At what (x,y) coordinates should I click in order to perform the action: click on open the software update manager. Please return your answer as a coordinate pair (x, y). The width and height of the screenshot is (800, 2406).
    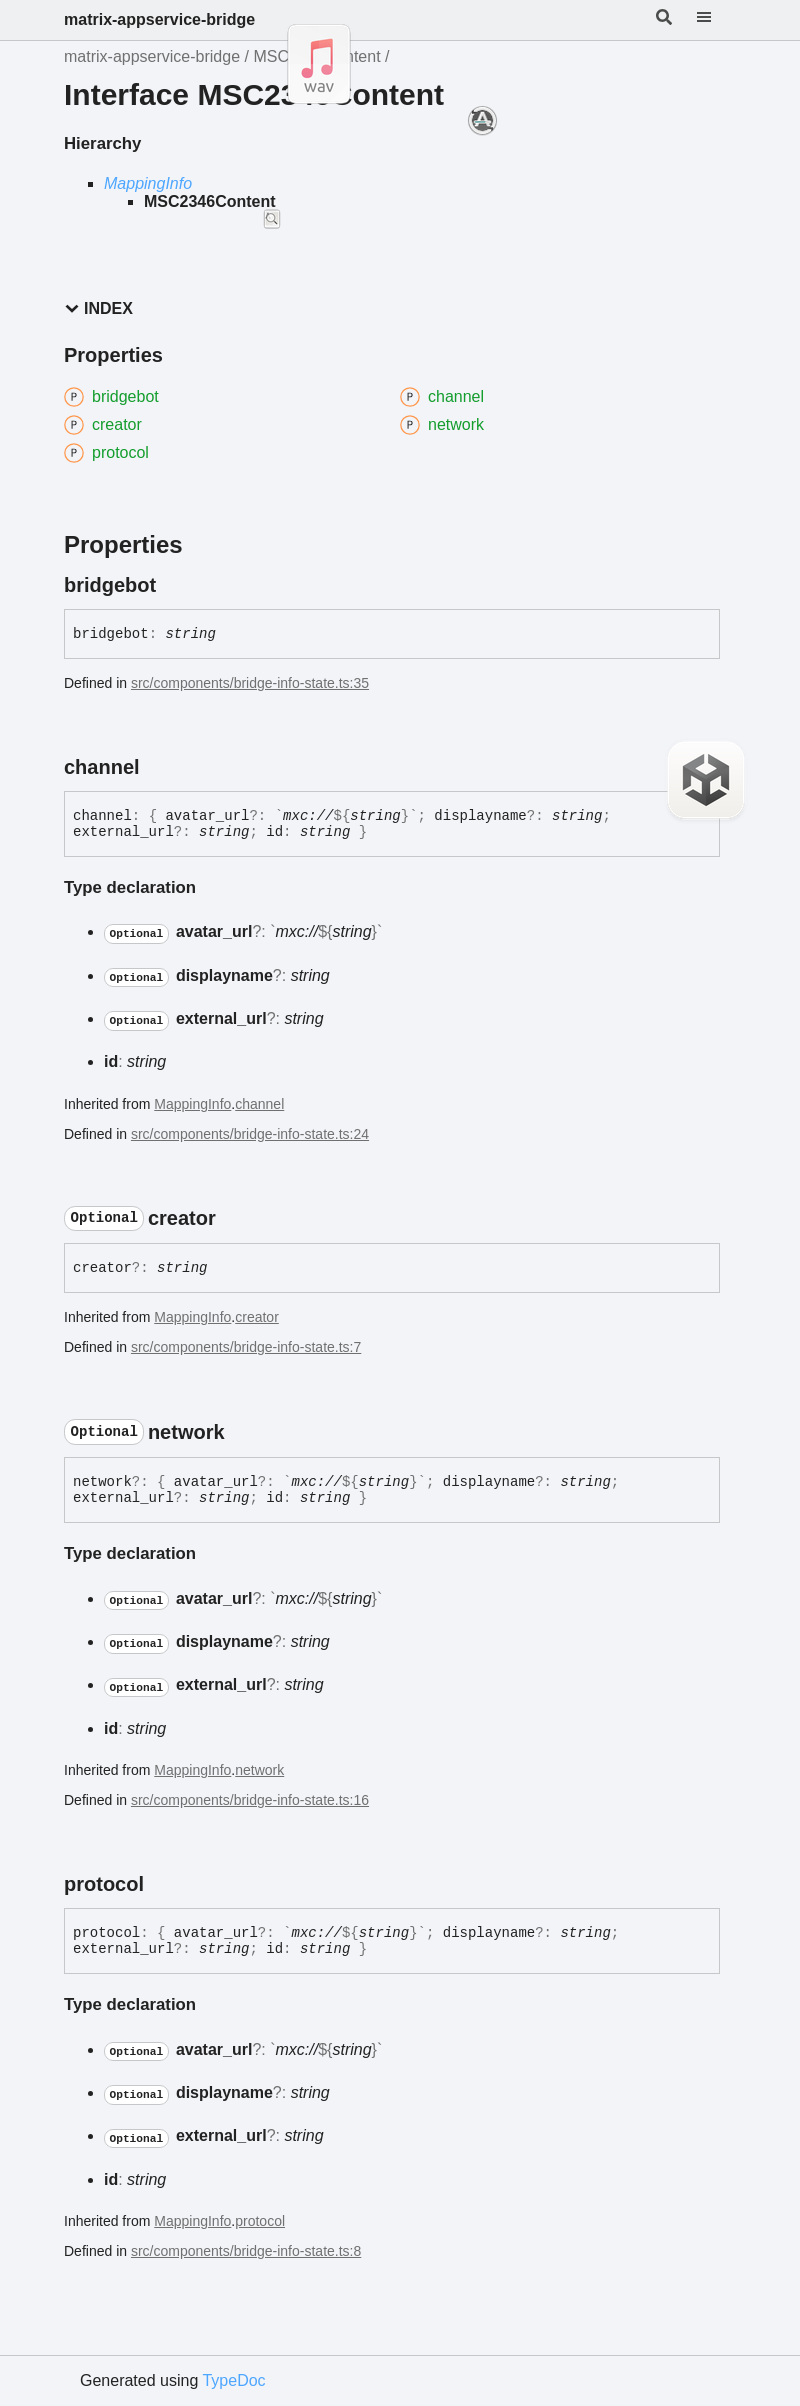
    Looking at the image, I should click on (482, 120).